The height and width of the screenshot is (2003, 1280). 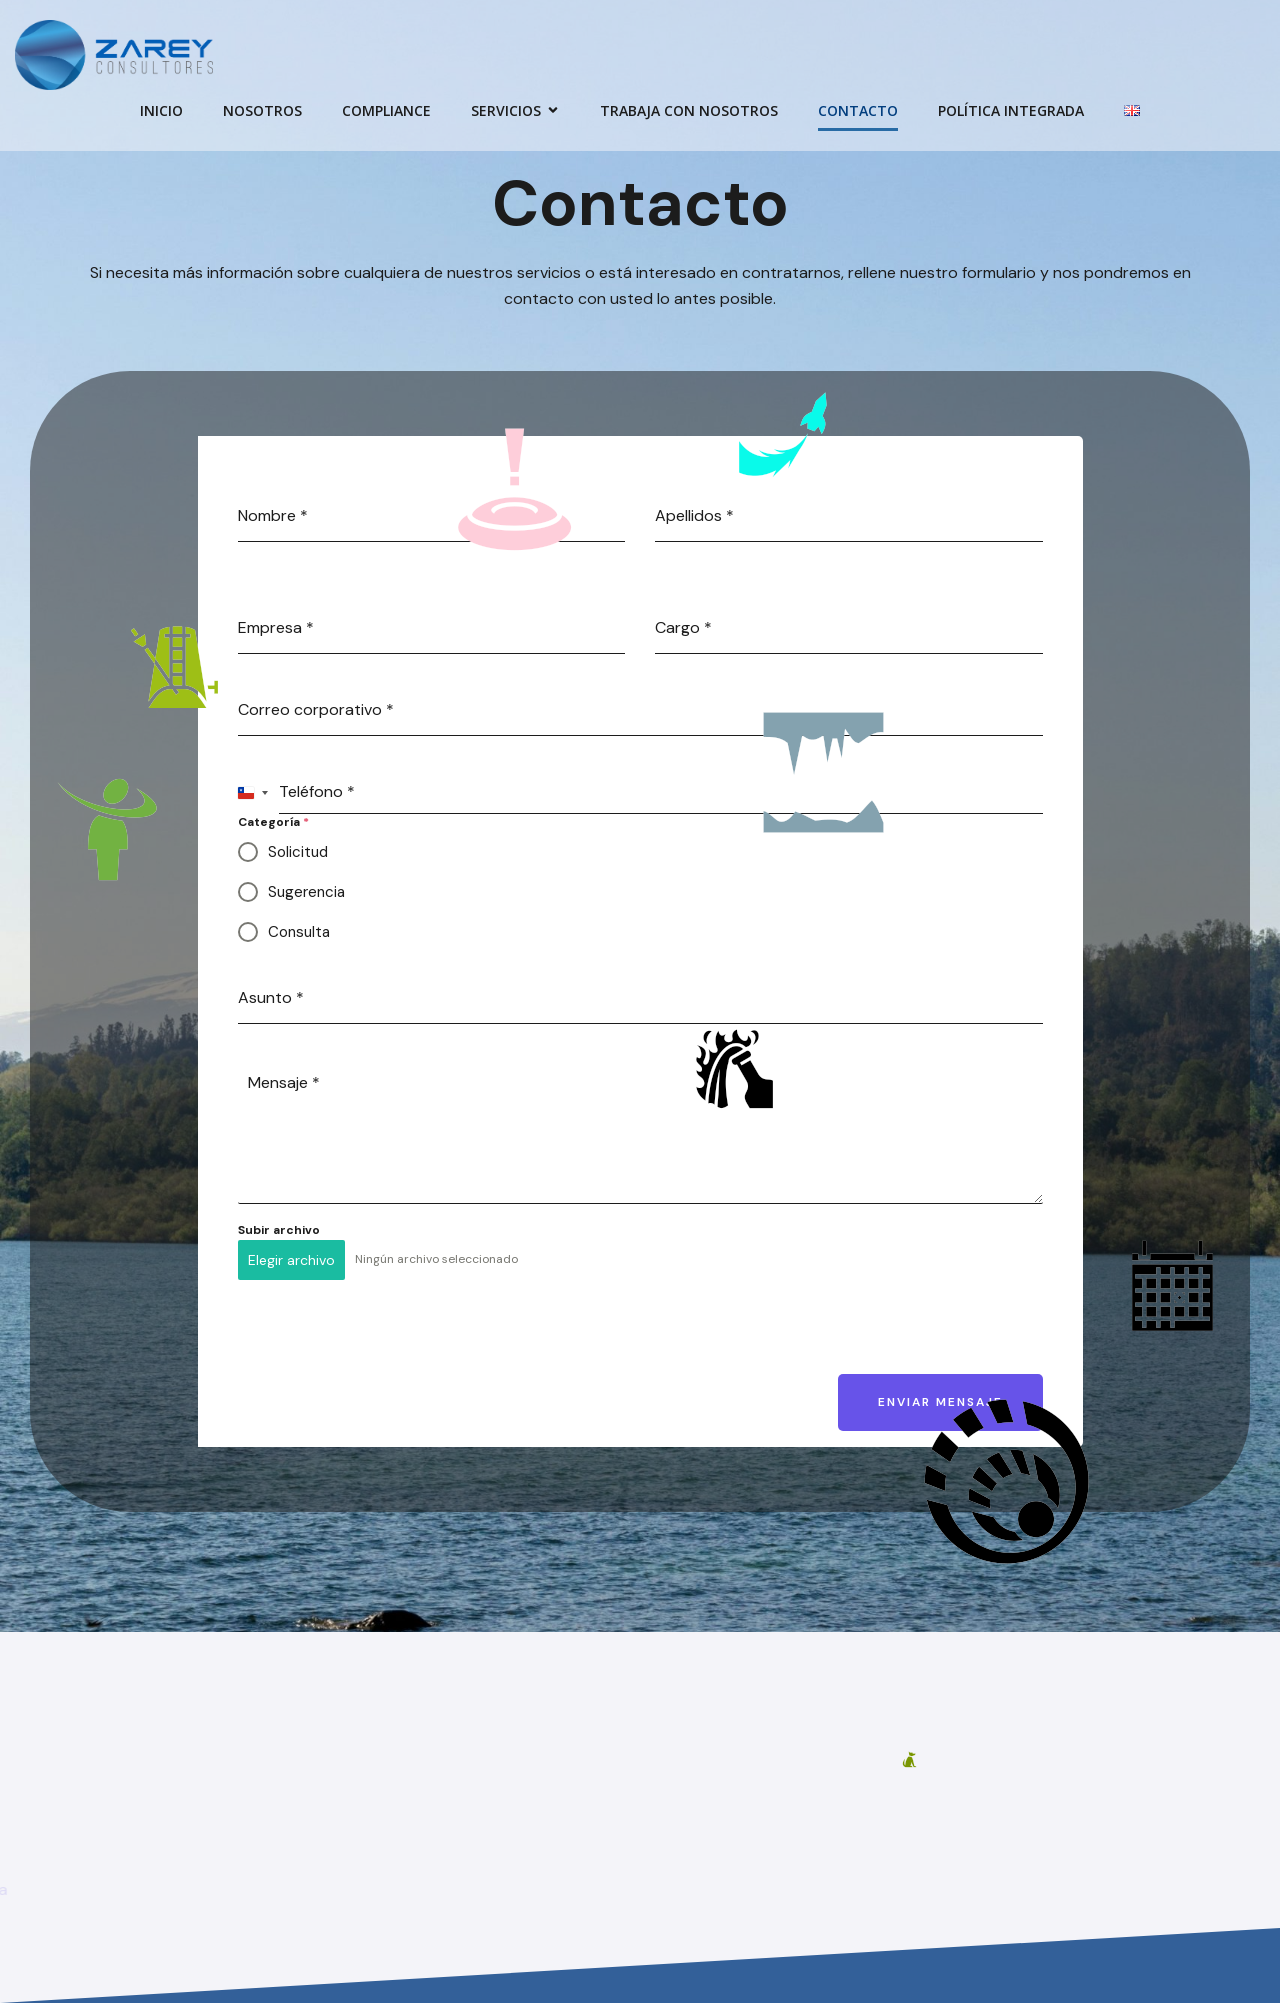 What do you see at coordinates (106, 829) in the screenshot?
I see `indicates a character or avatar with special status` at bounding box center [106, 829].